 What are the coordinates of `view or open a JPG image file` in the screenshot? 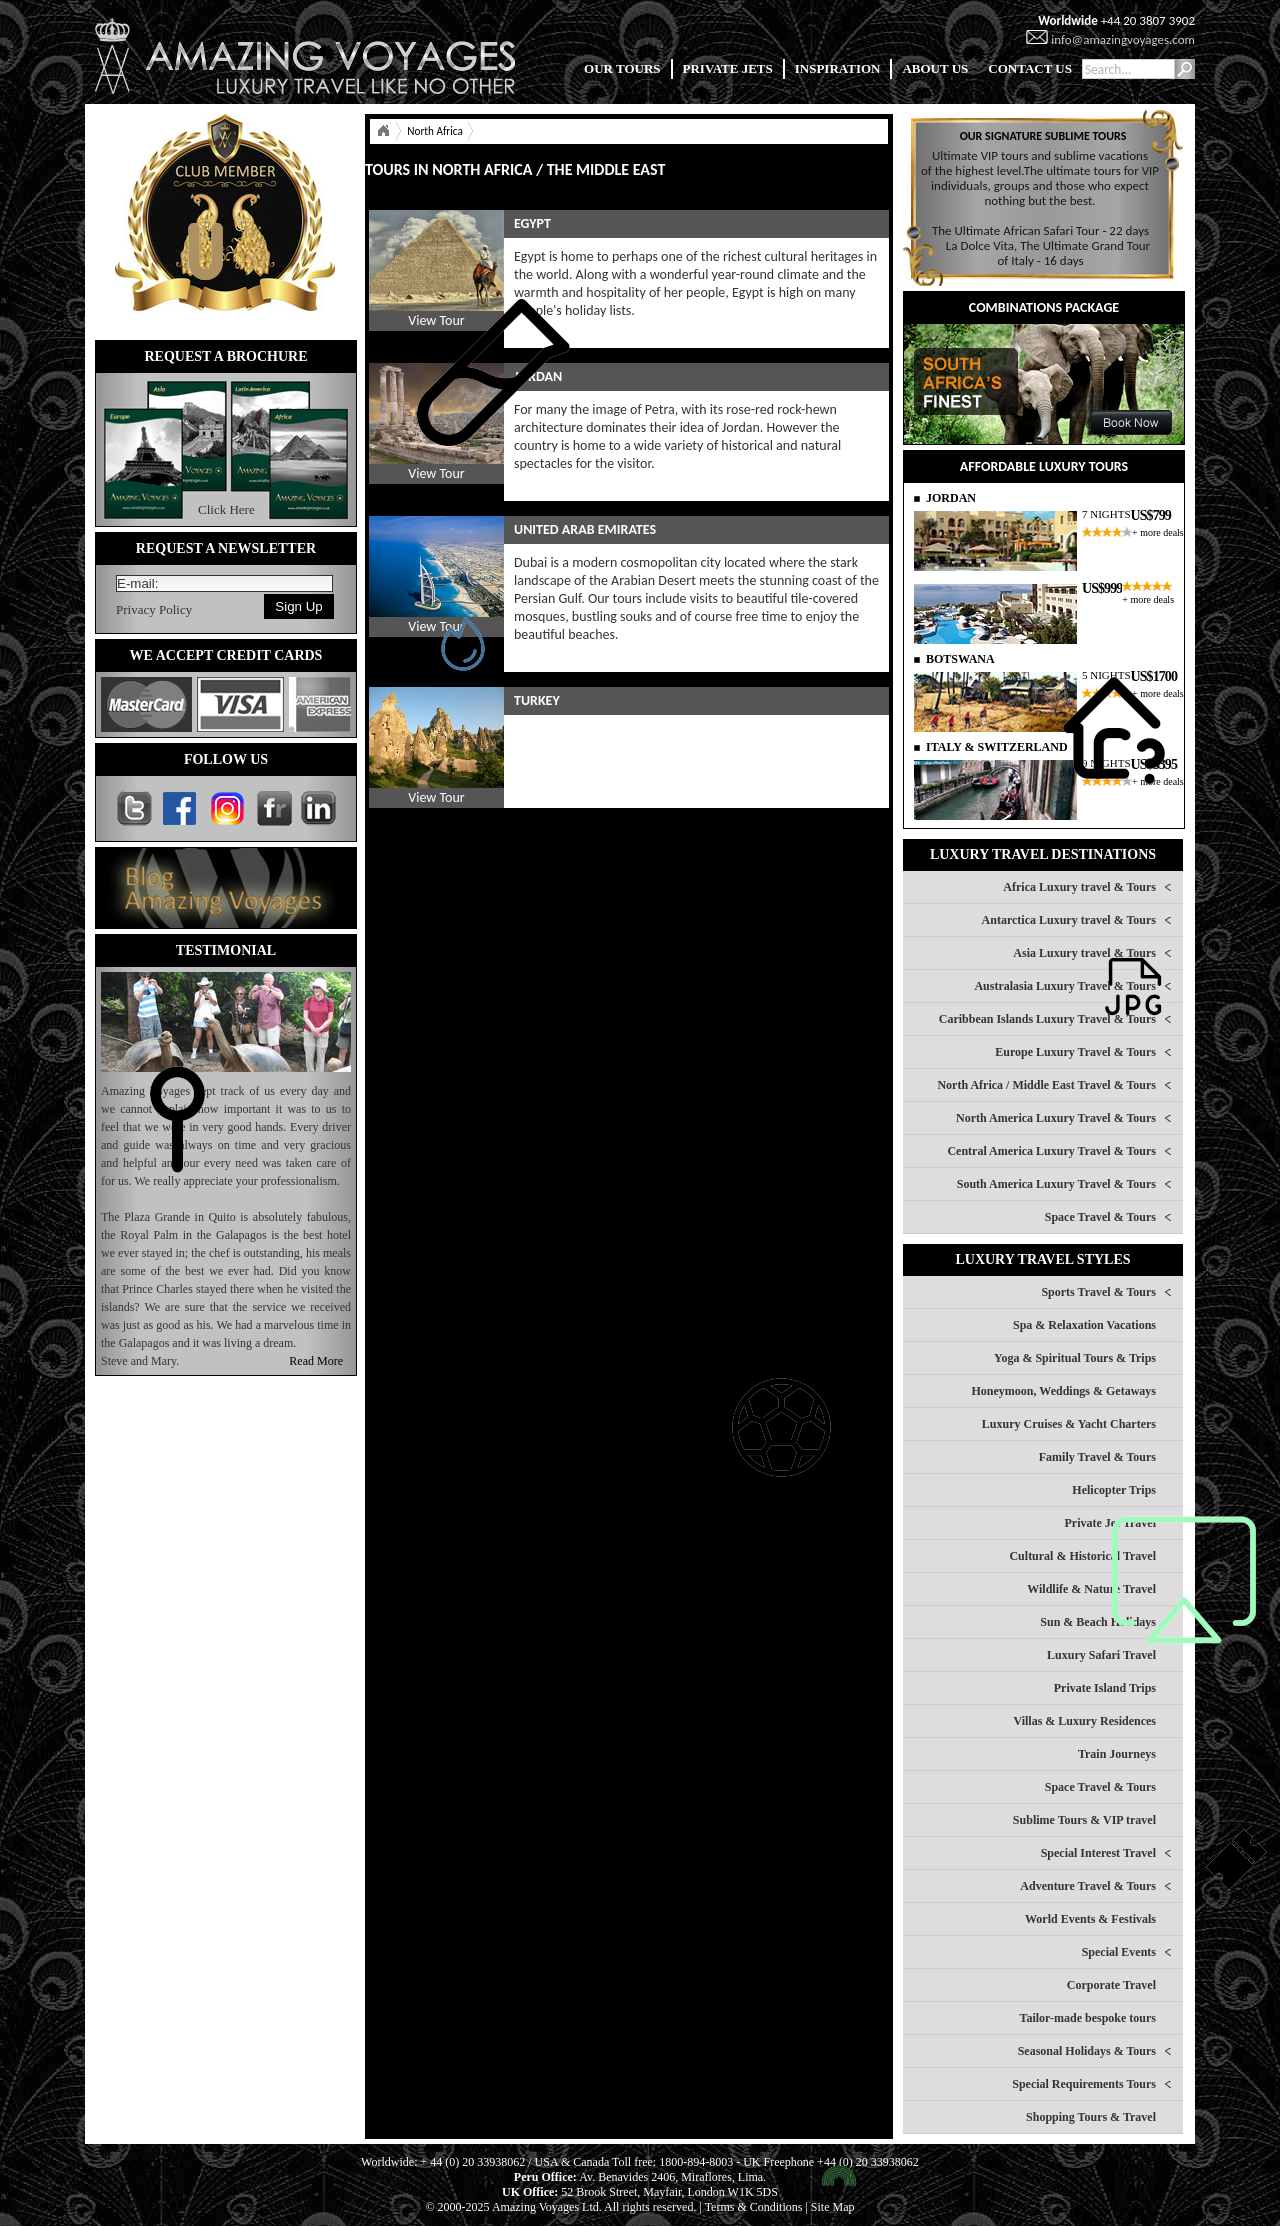 It's located at (1135, 989).